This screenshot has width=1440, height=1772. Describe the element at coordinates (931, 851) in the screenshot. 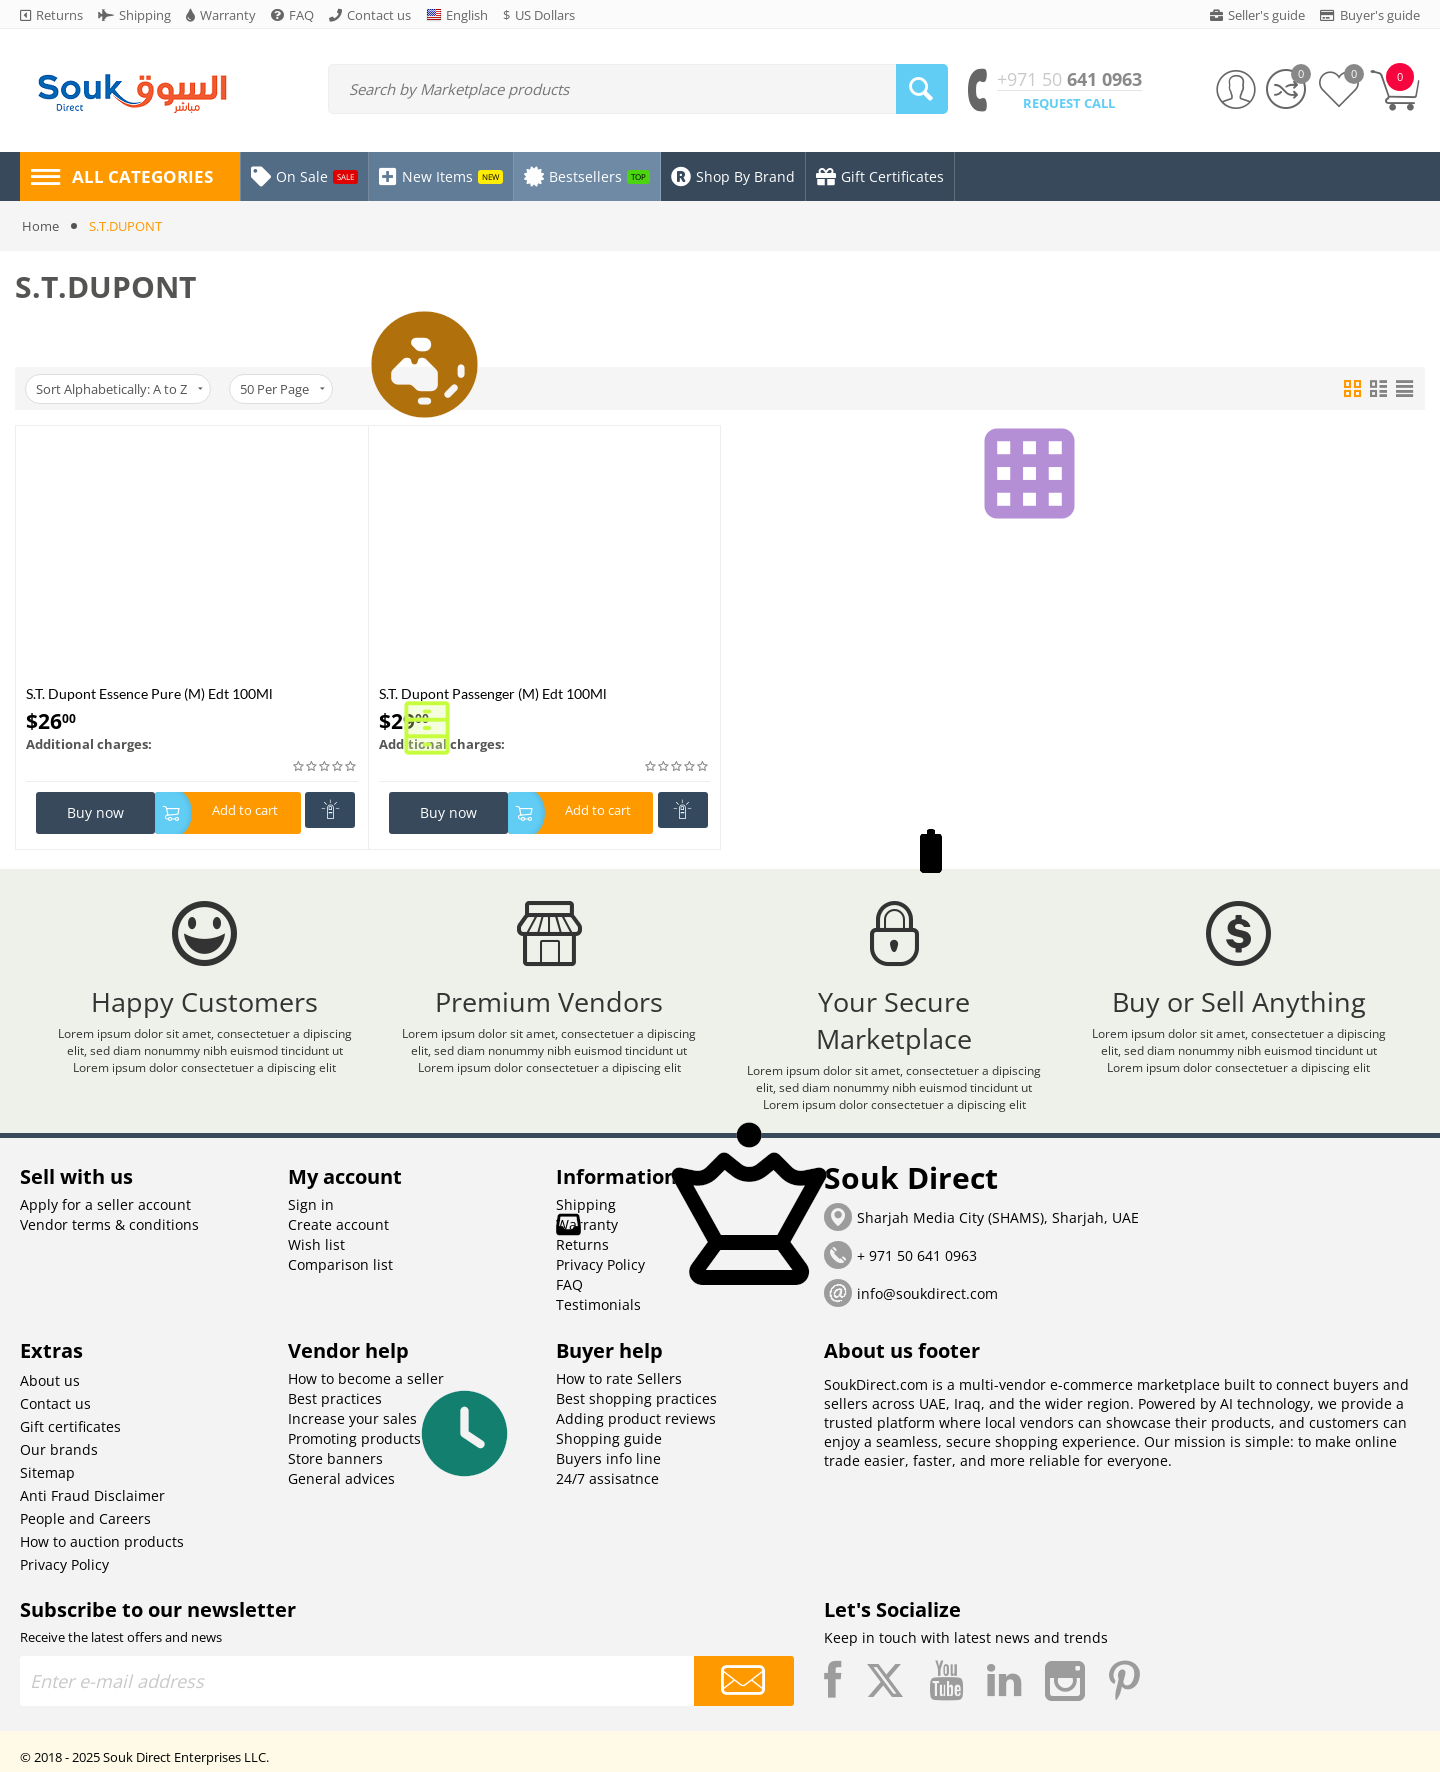

I see `indicates battery is fully charged` at that location.